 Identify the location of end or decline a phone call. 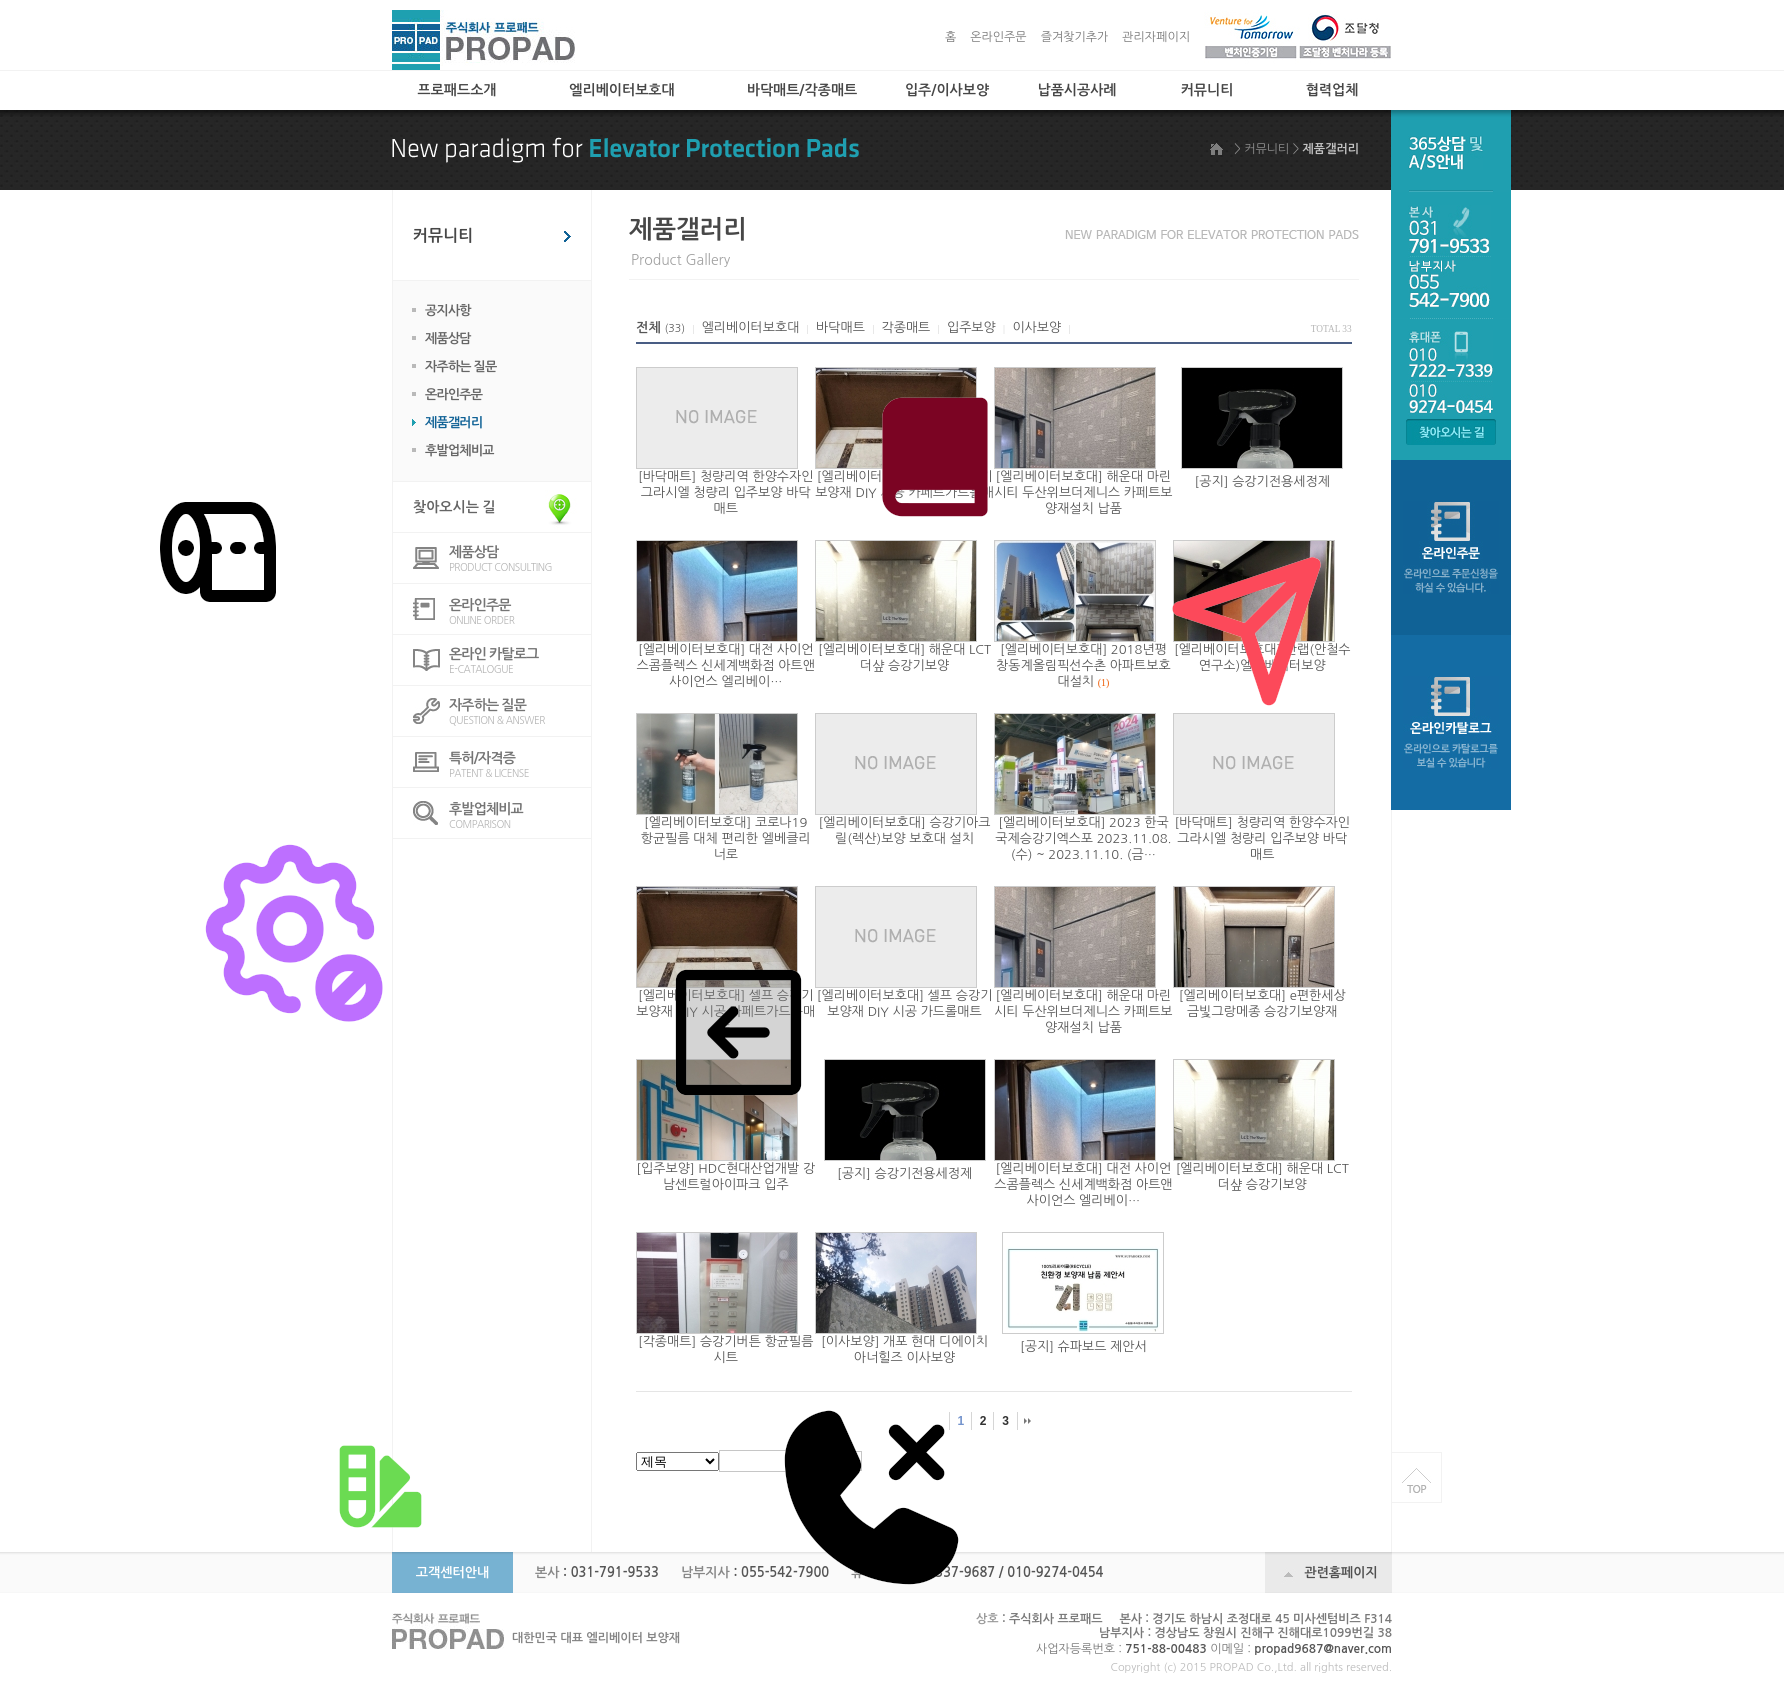
(875, 1494).